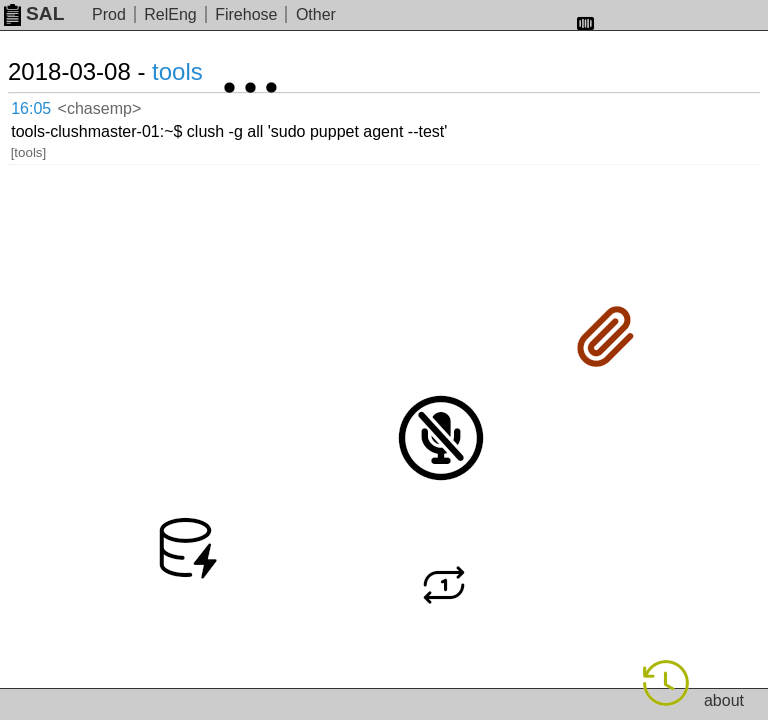  What do you see at coordinates (444, 585) in the screenshot?
I see `repeat current track once` at bounding box center [444, 585].